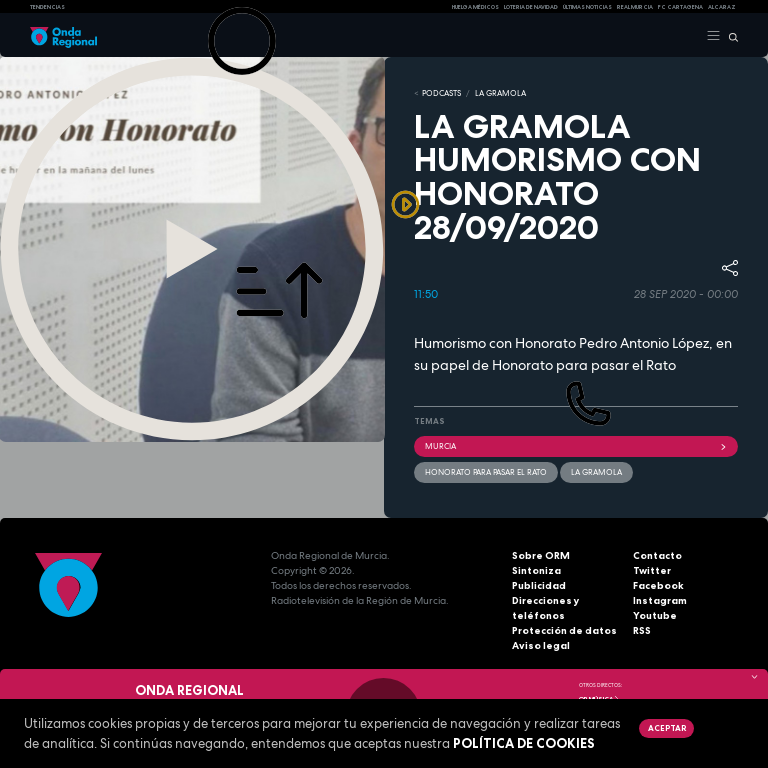  What do you see at coordinates (588, 403) in the screenshot?
I see `make a phone call` at bounding box center [588, 403].